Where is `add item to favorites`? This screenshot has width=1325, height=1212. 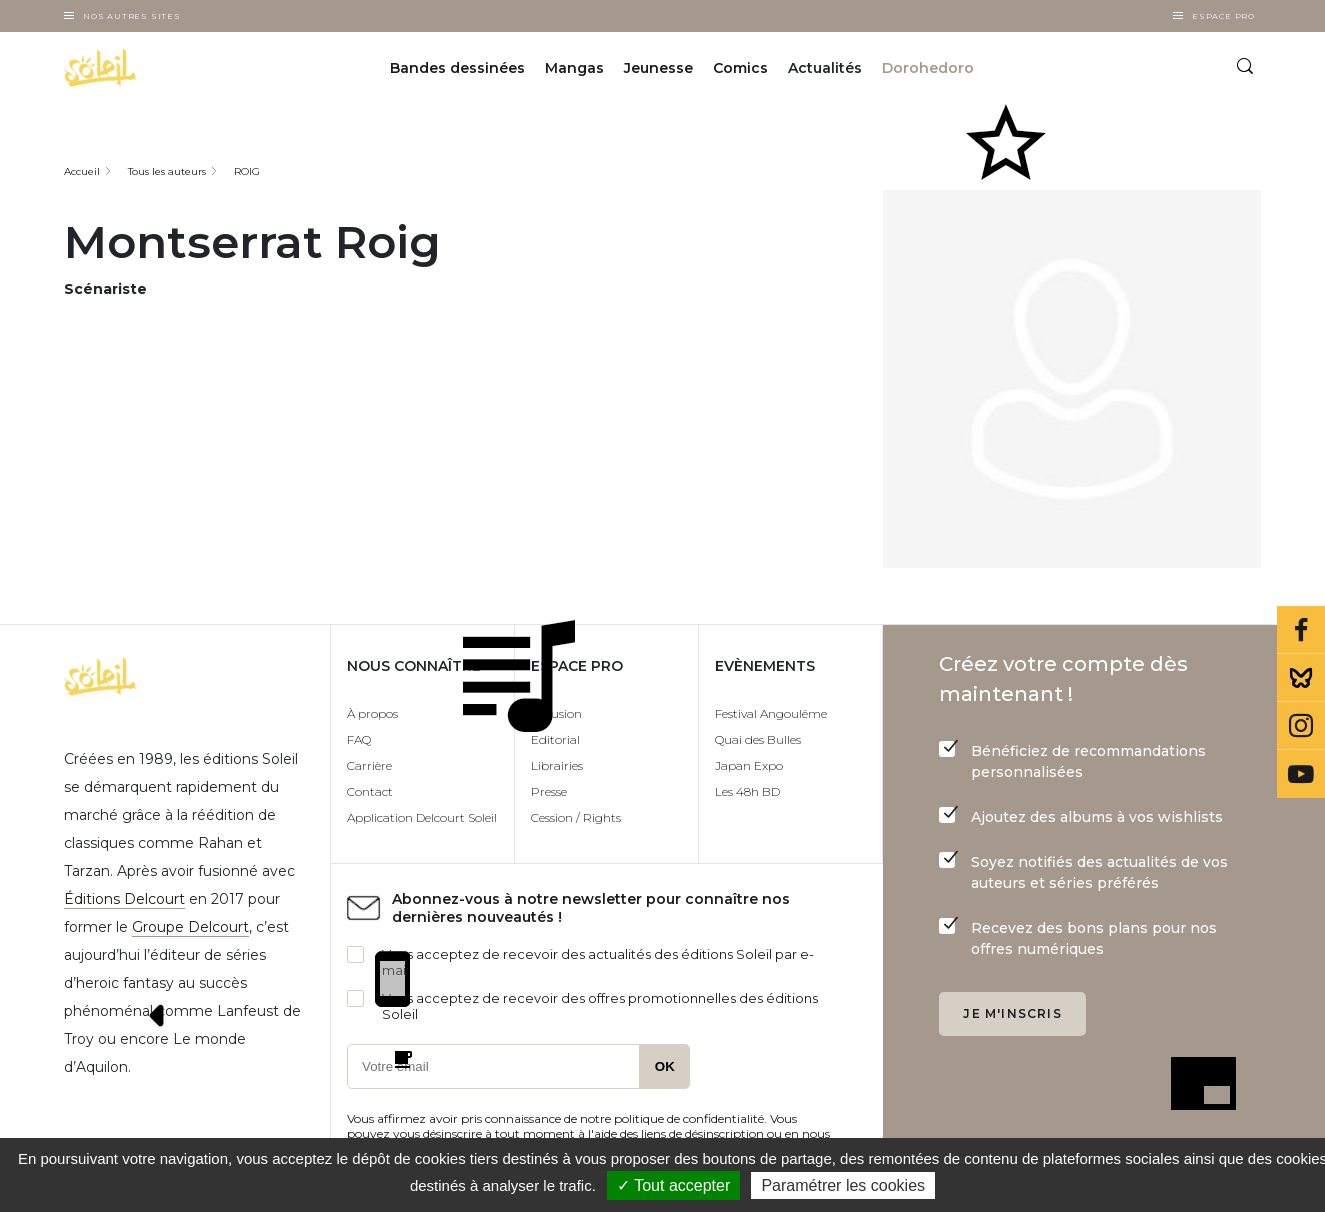
add item to favorites is located at coordinates (1006, 144).